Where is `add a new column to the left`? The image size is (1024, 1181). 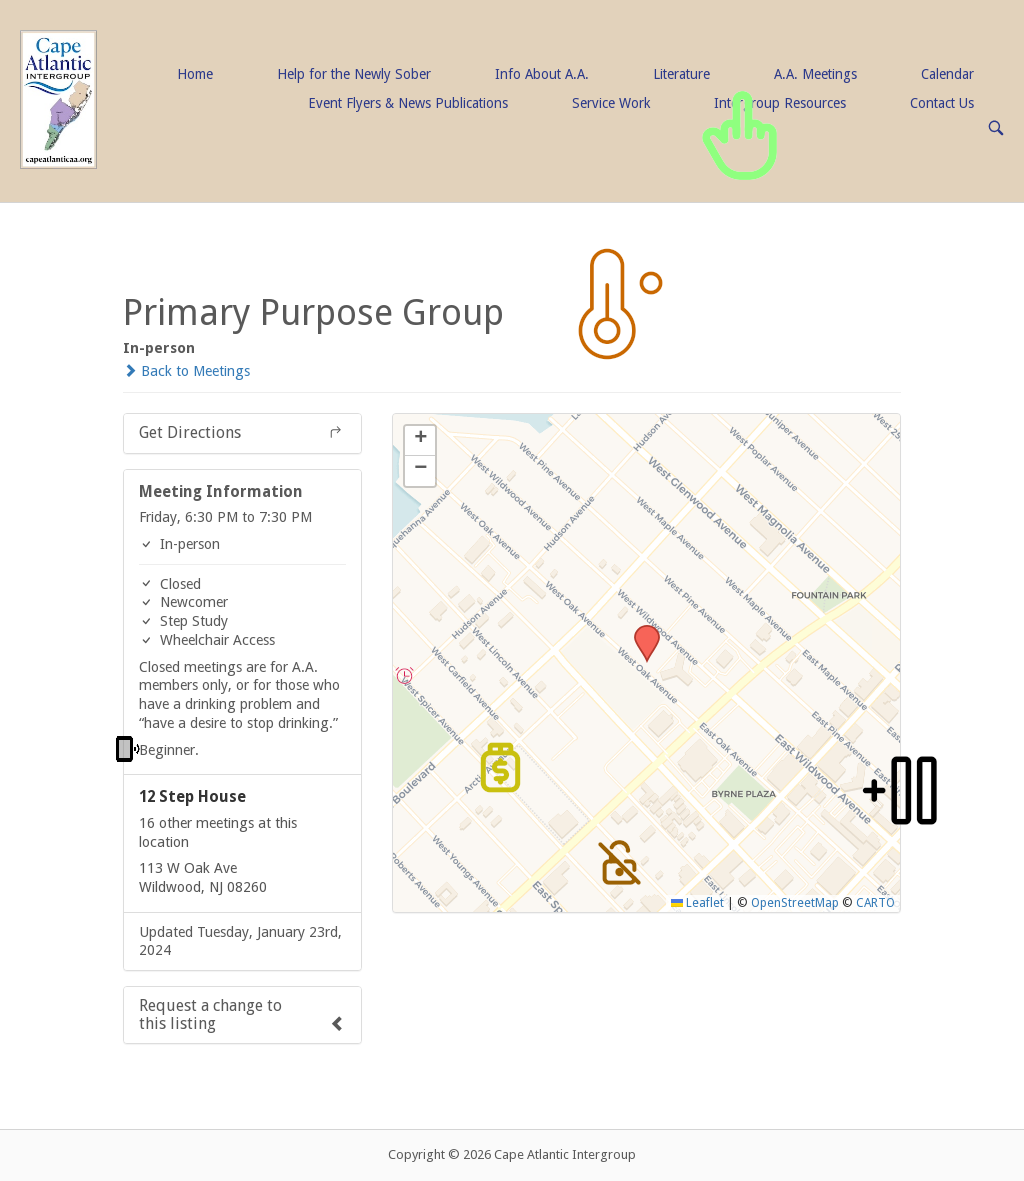
add a new column to the left is located at coordinates (905, 790).